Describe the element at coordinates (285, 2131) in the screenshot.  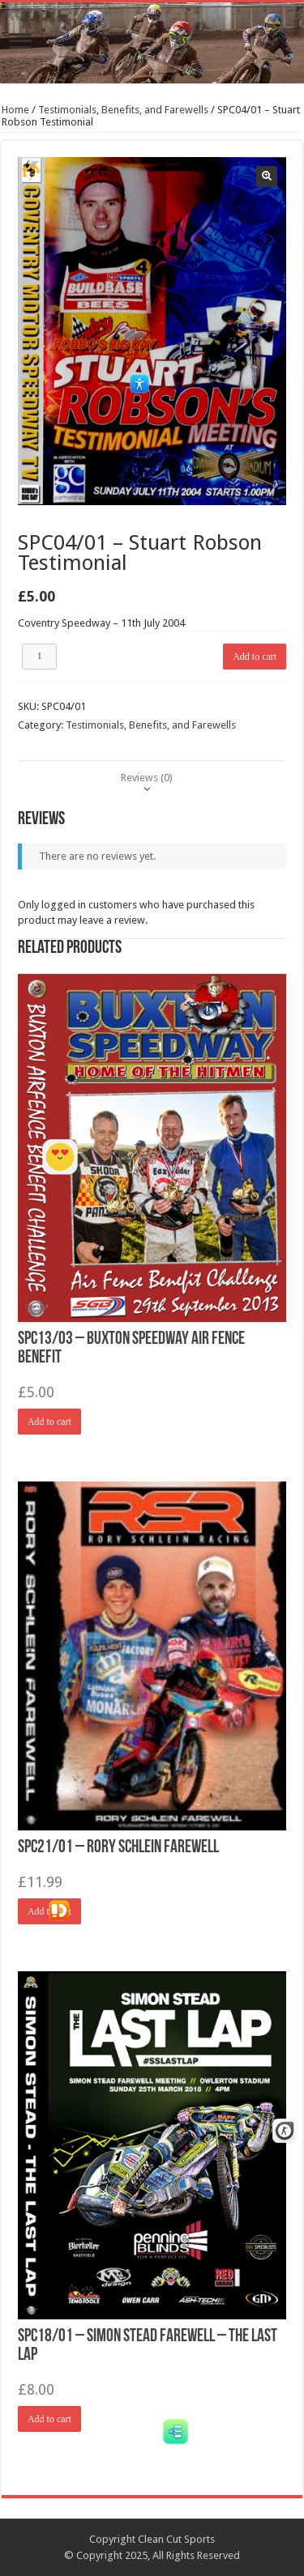
I see `launch counter-strike: global offensive` at that location.